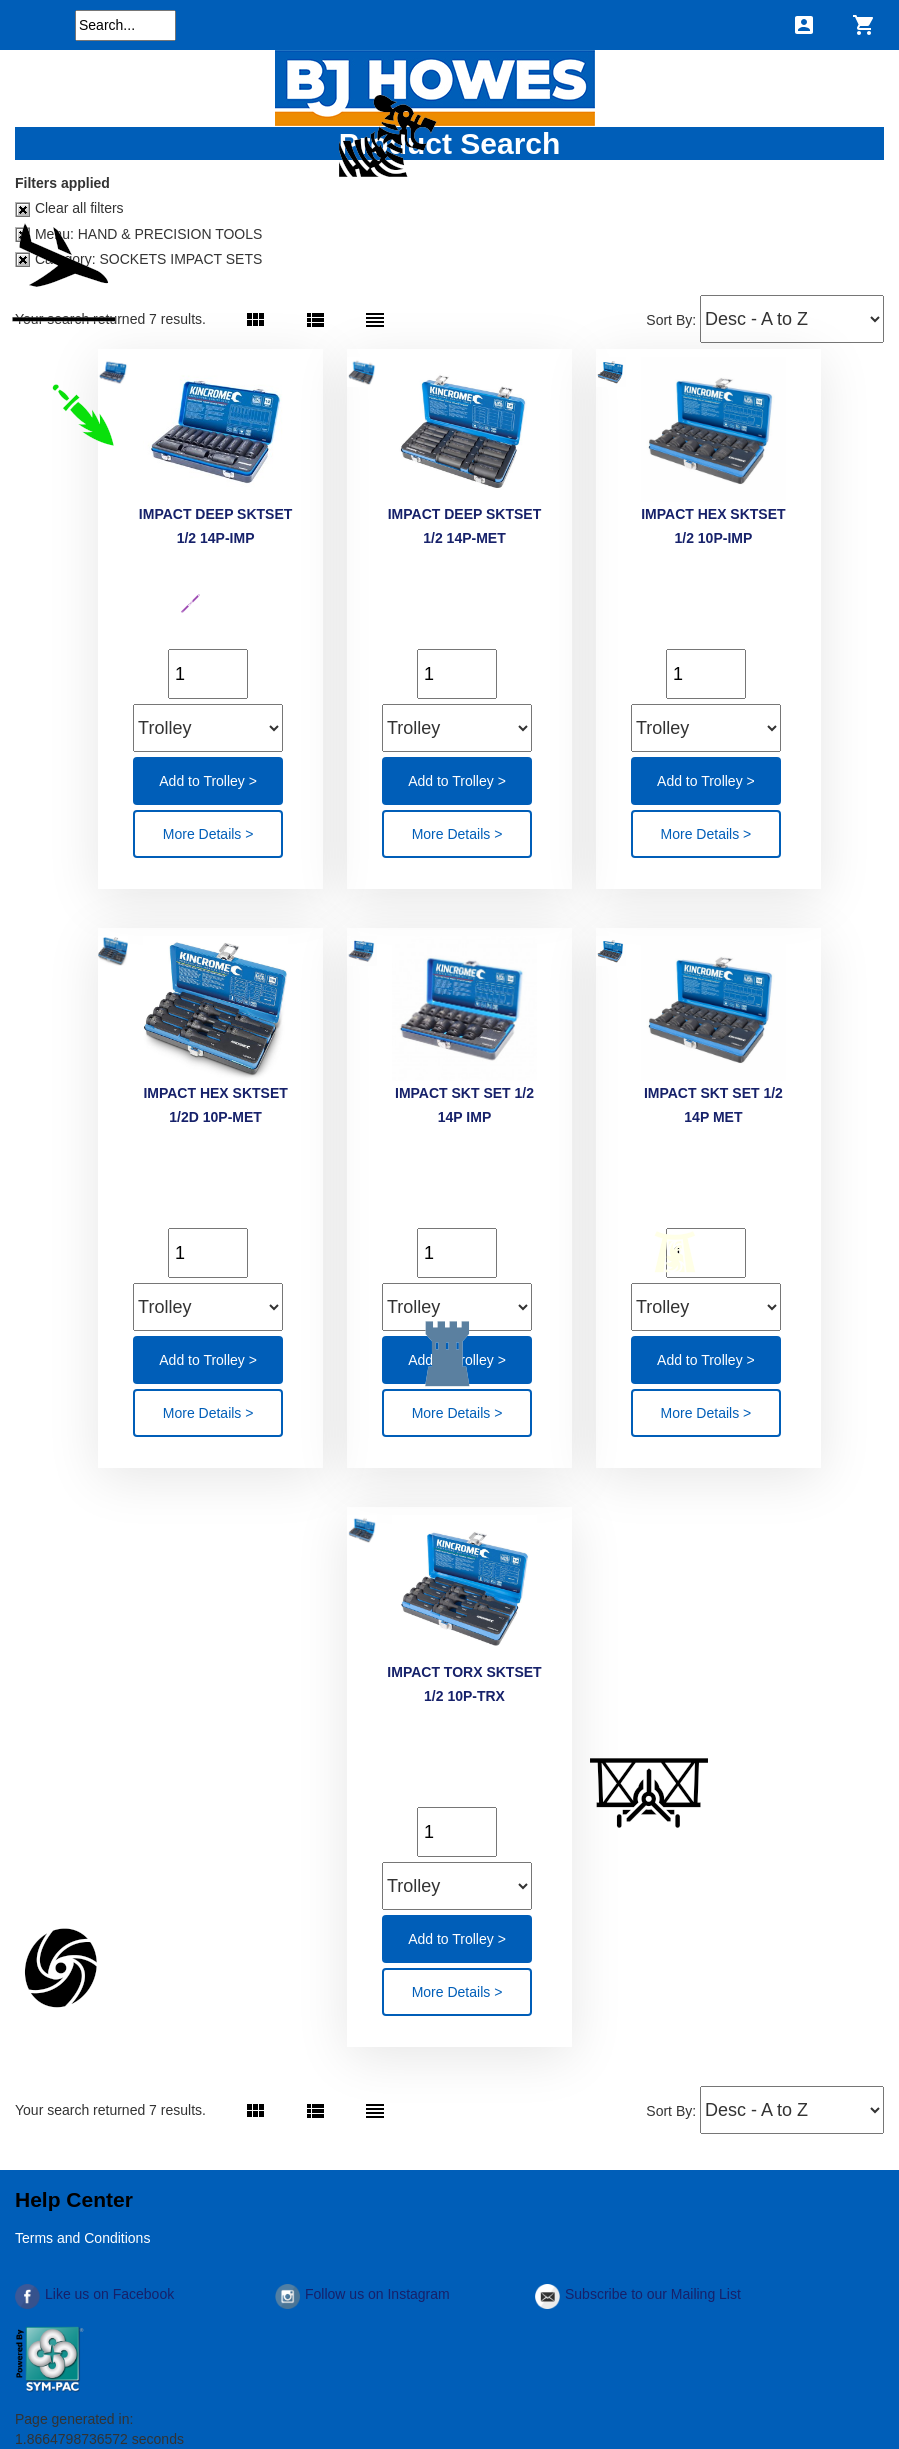 The width and height of the screenshot is (899, 2449). I want to click on select bo staff as your weapon, so click(190, 603).